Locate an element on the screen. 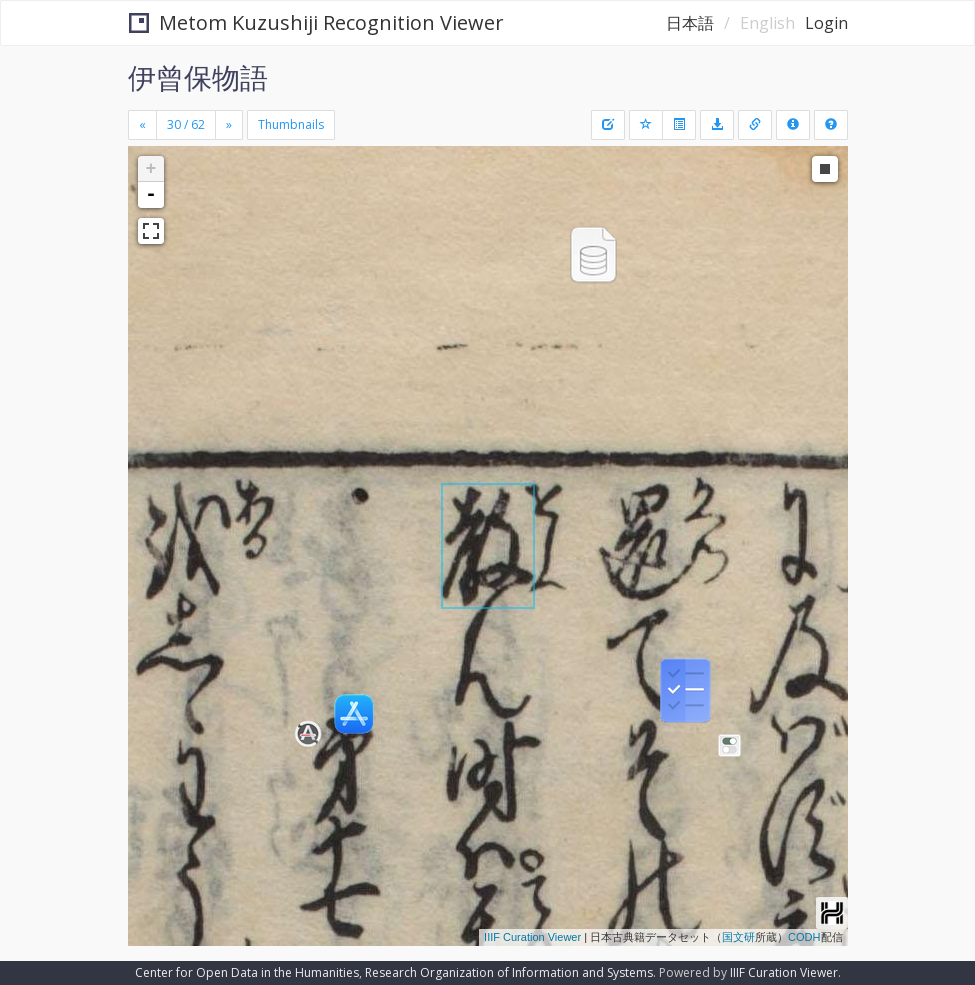  open work tasks or to-do list app is located at coordinates (685, 690).